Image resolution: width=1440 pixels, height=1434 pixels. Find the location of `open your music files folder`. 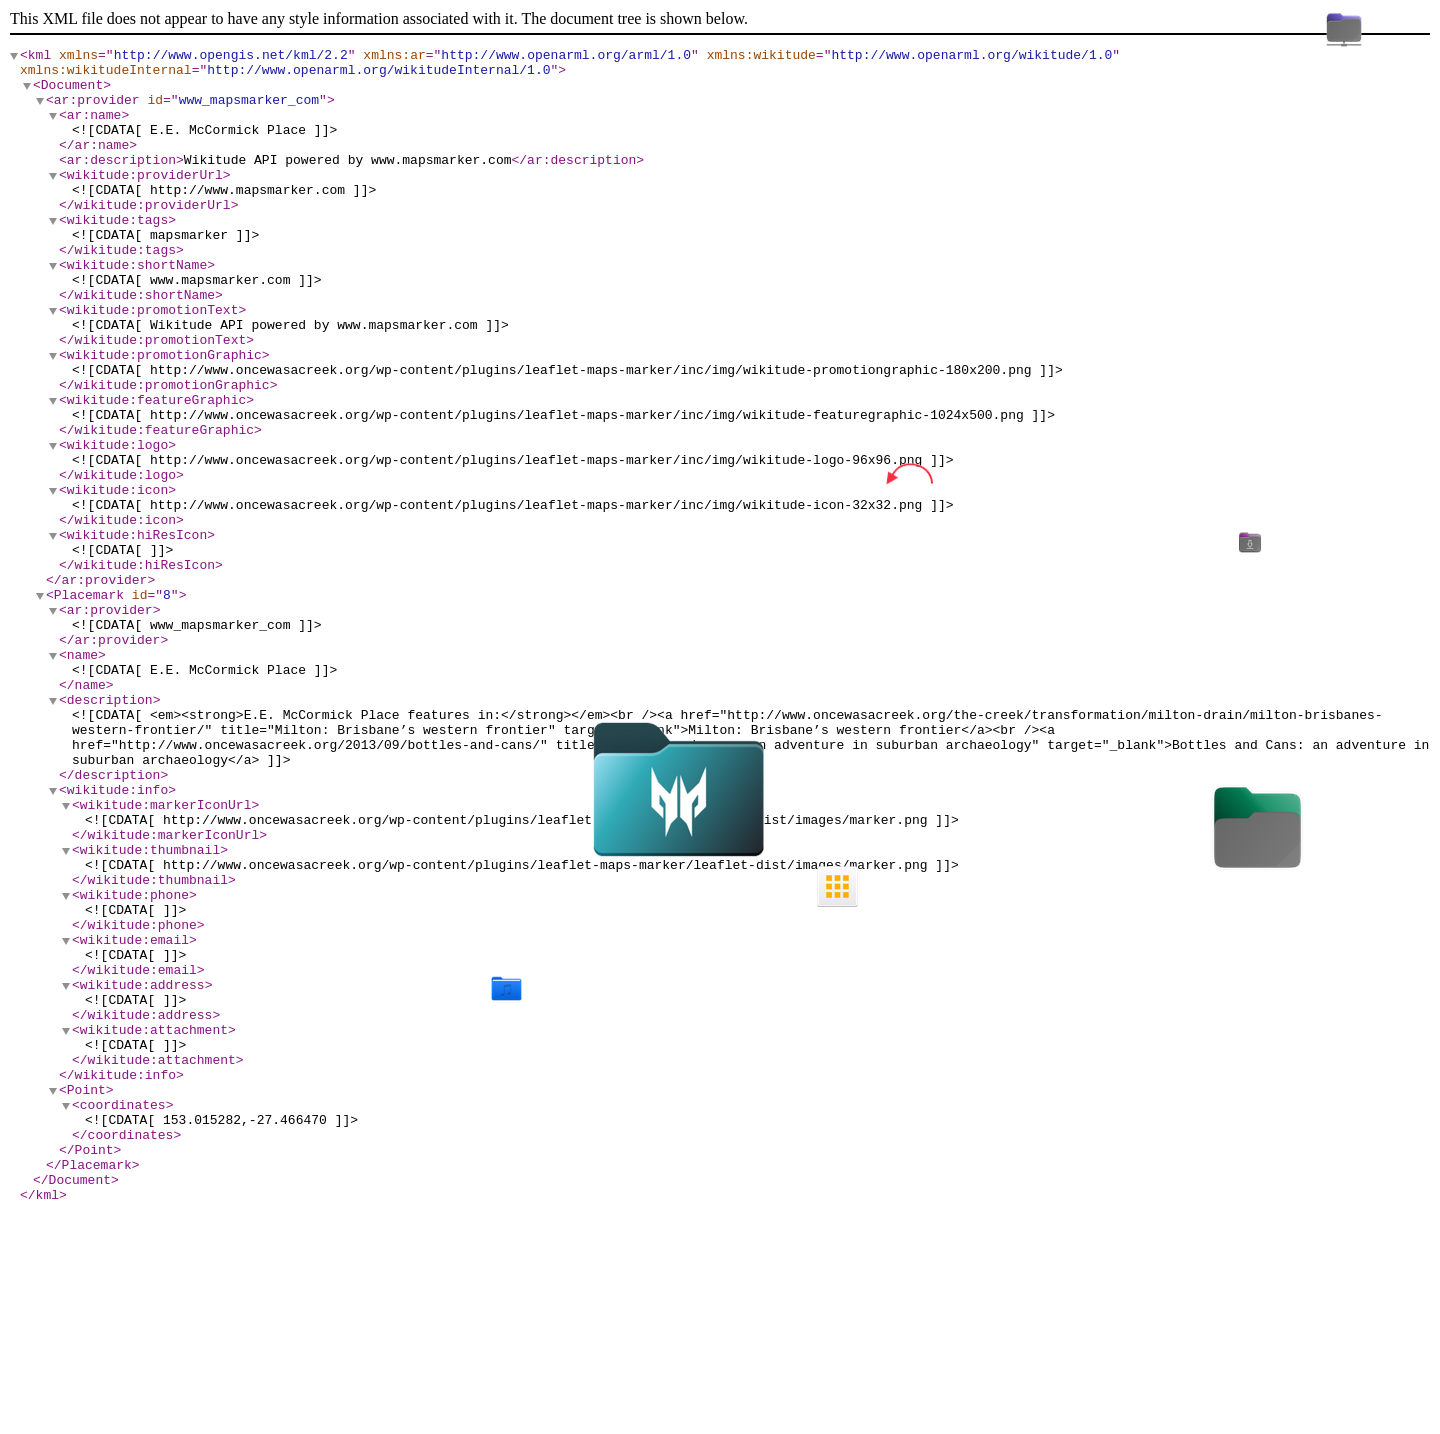

open your music files folder is located at coordinates (506, 988).